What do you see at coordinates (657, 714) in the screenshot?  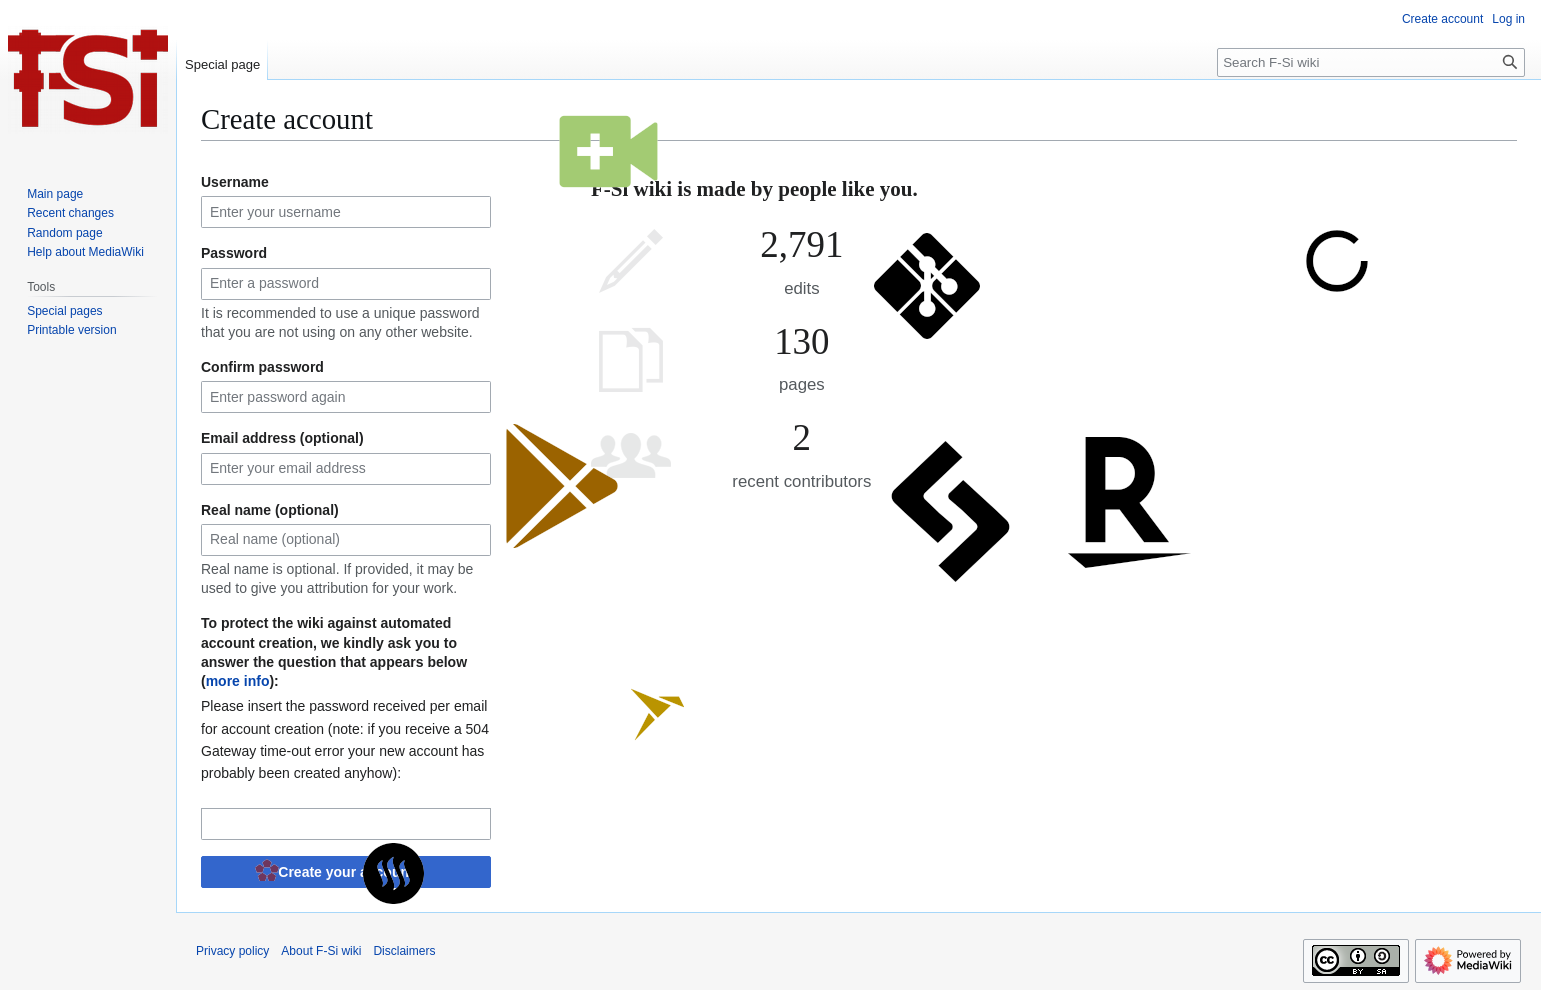 I see `open snapcraft app store` at bounding box center [657, 714].